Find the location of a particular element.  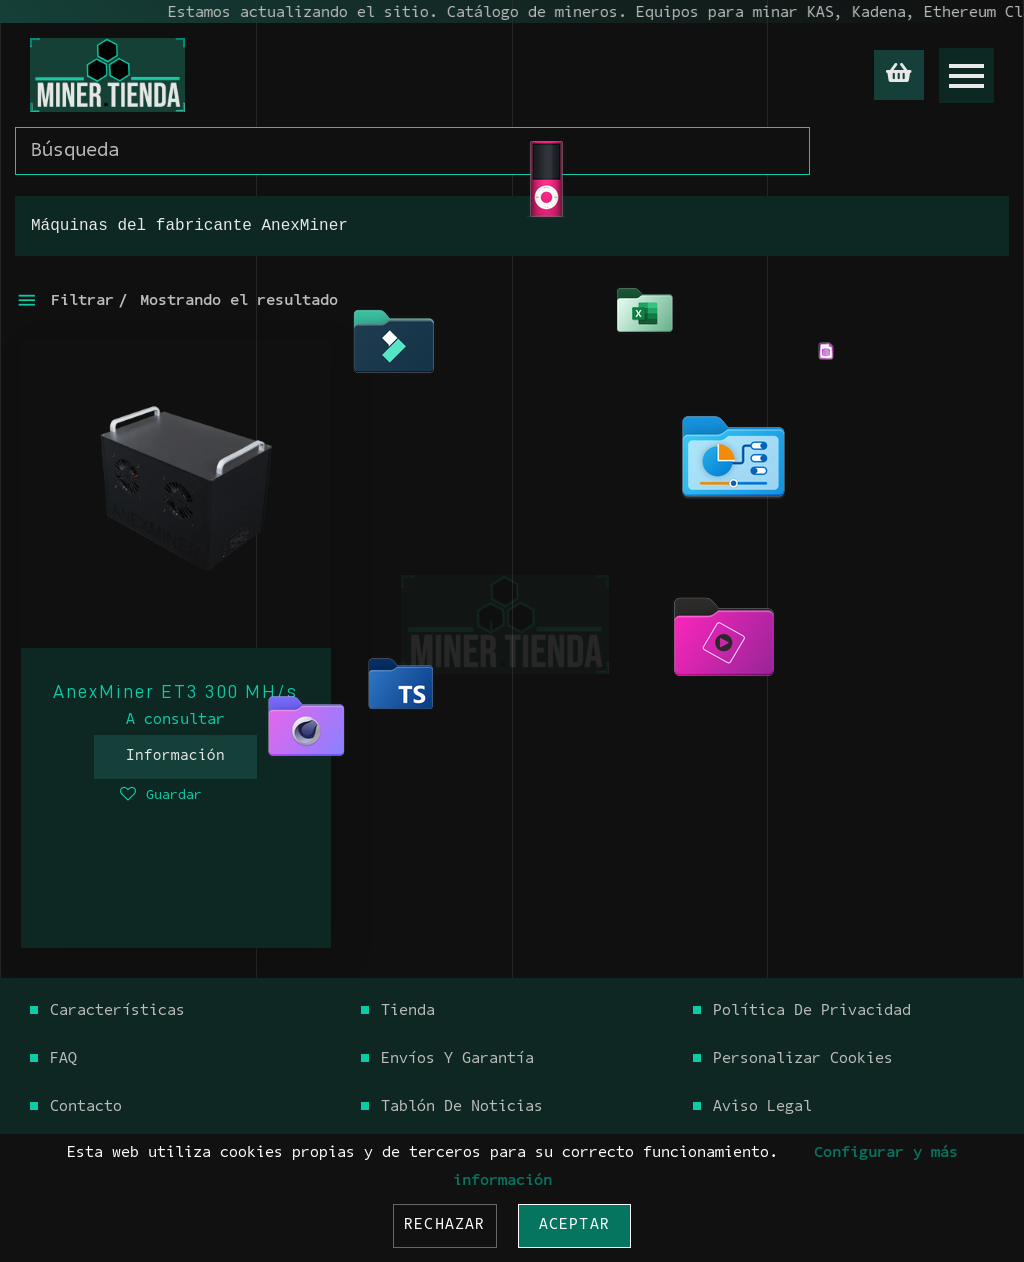

open Adobe Premiere Elements project folder is located at coordinates (723, 639).